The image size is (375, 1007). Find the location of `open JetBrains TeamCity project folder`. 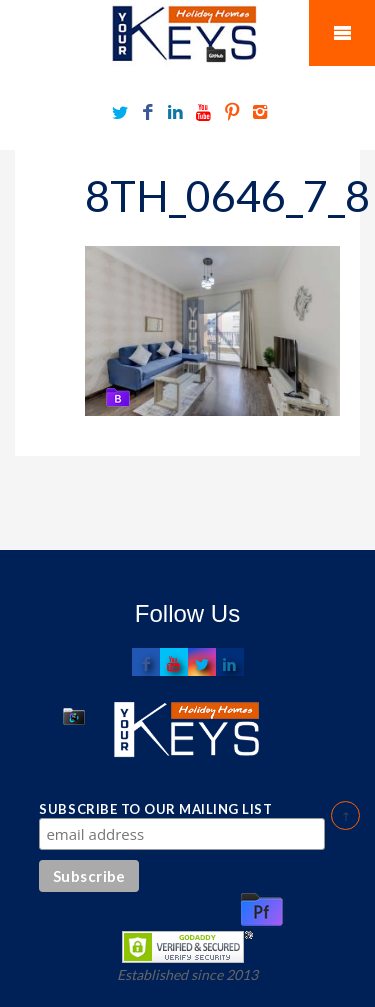

open JetBrains TeamCity project folder is located at coordinates (74, 717).